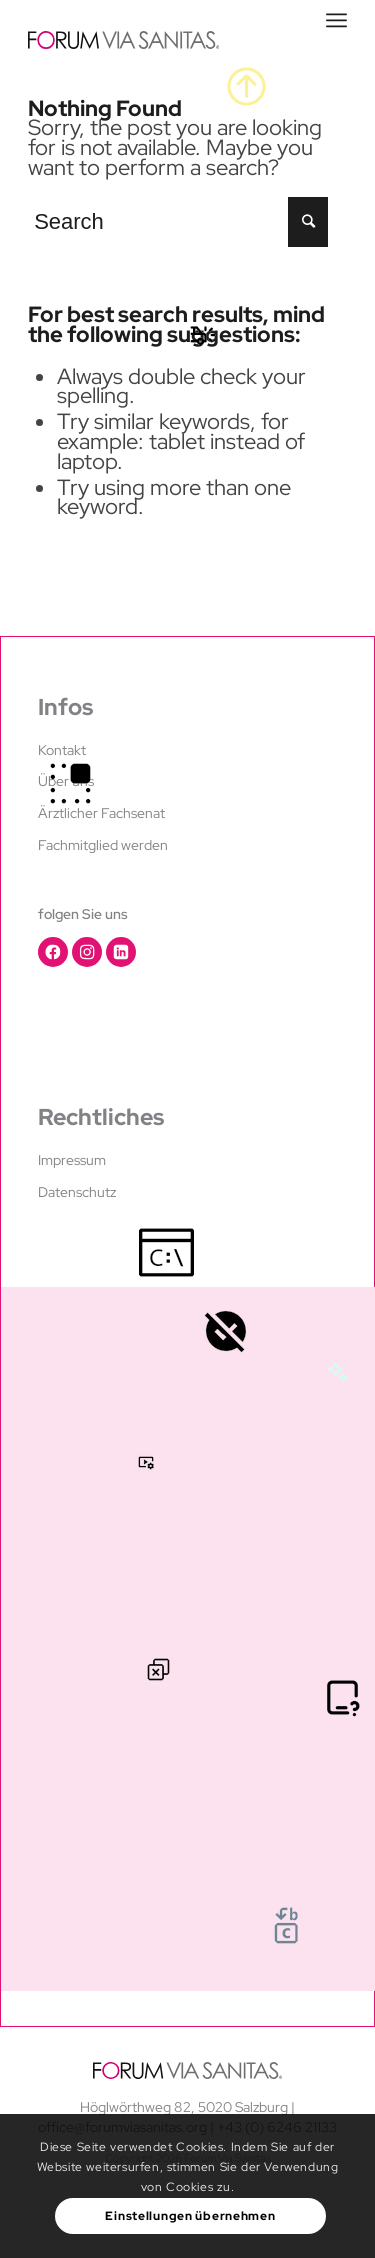  Describe the element at coordinates (342, 1697) in the screenshot. I see `iPad help or troubleshooting` at that location.